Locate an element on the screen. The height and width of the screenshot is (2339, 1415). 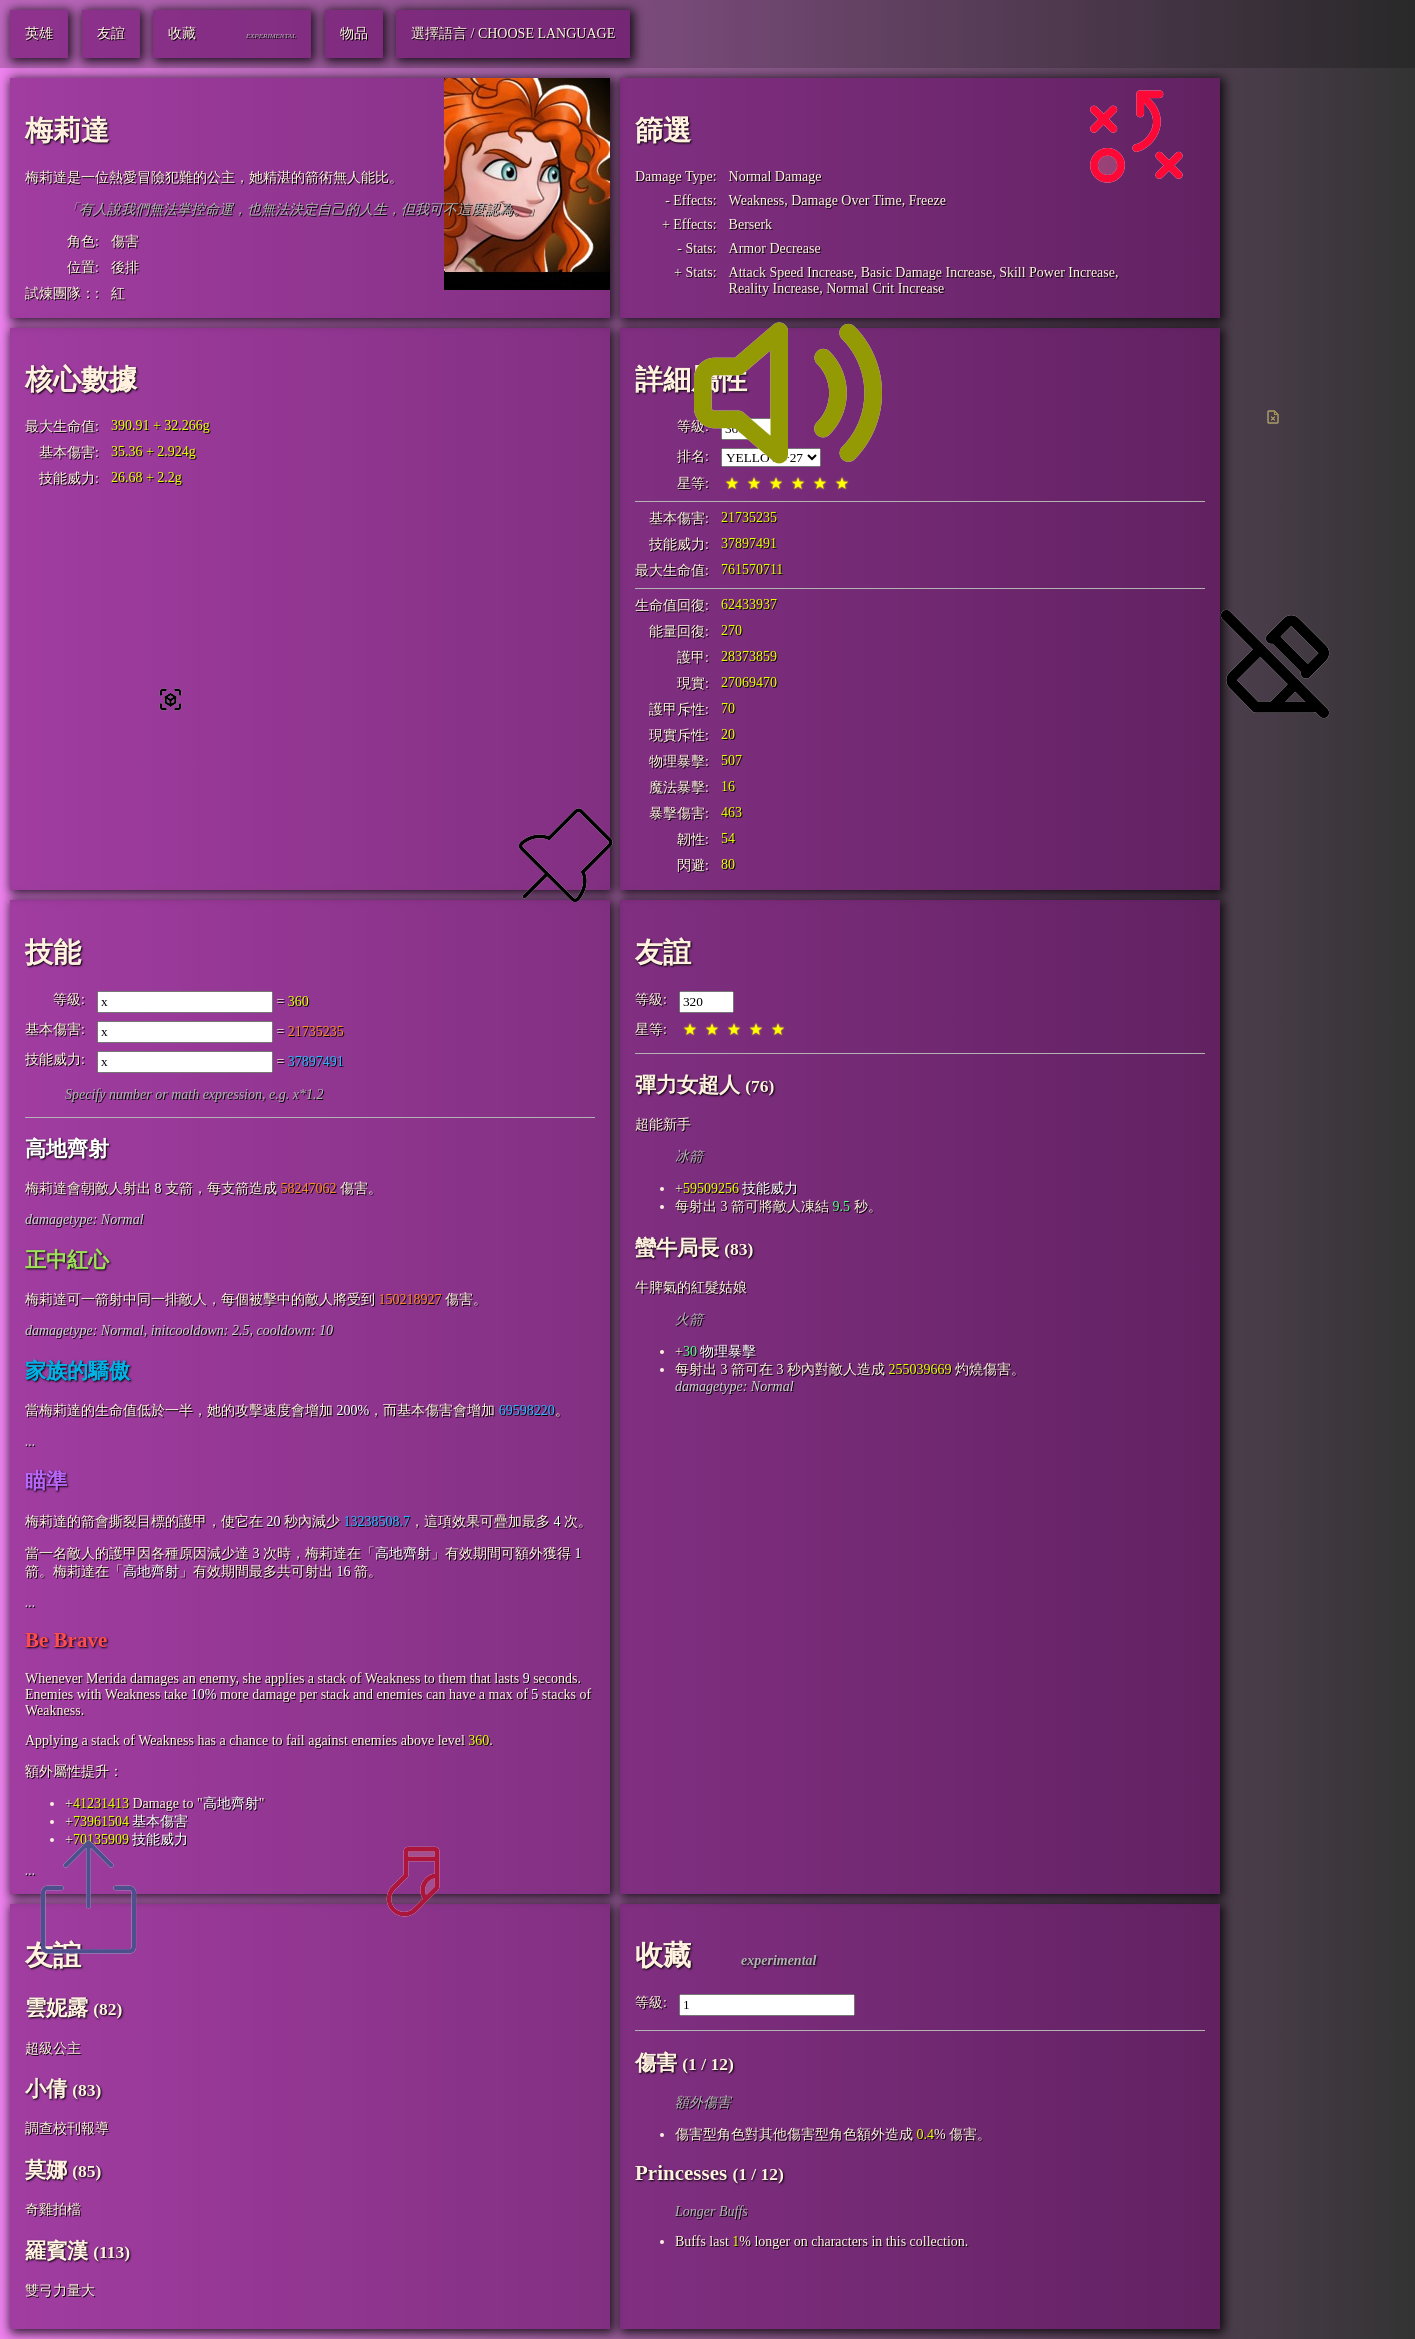
export or share content to another app is located at coordinates (88, 1901).